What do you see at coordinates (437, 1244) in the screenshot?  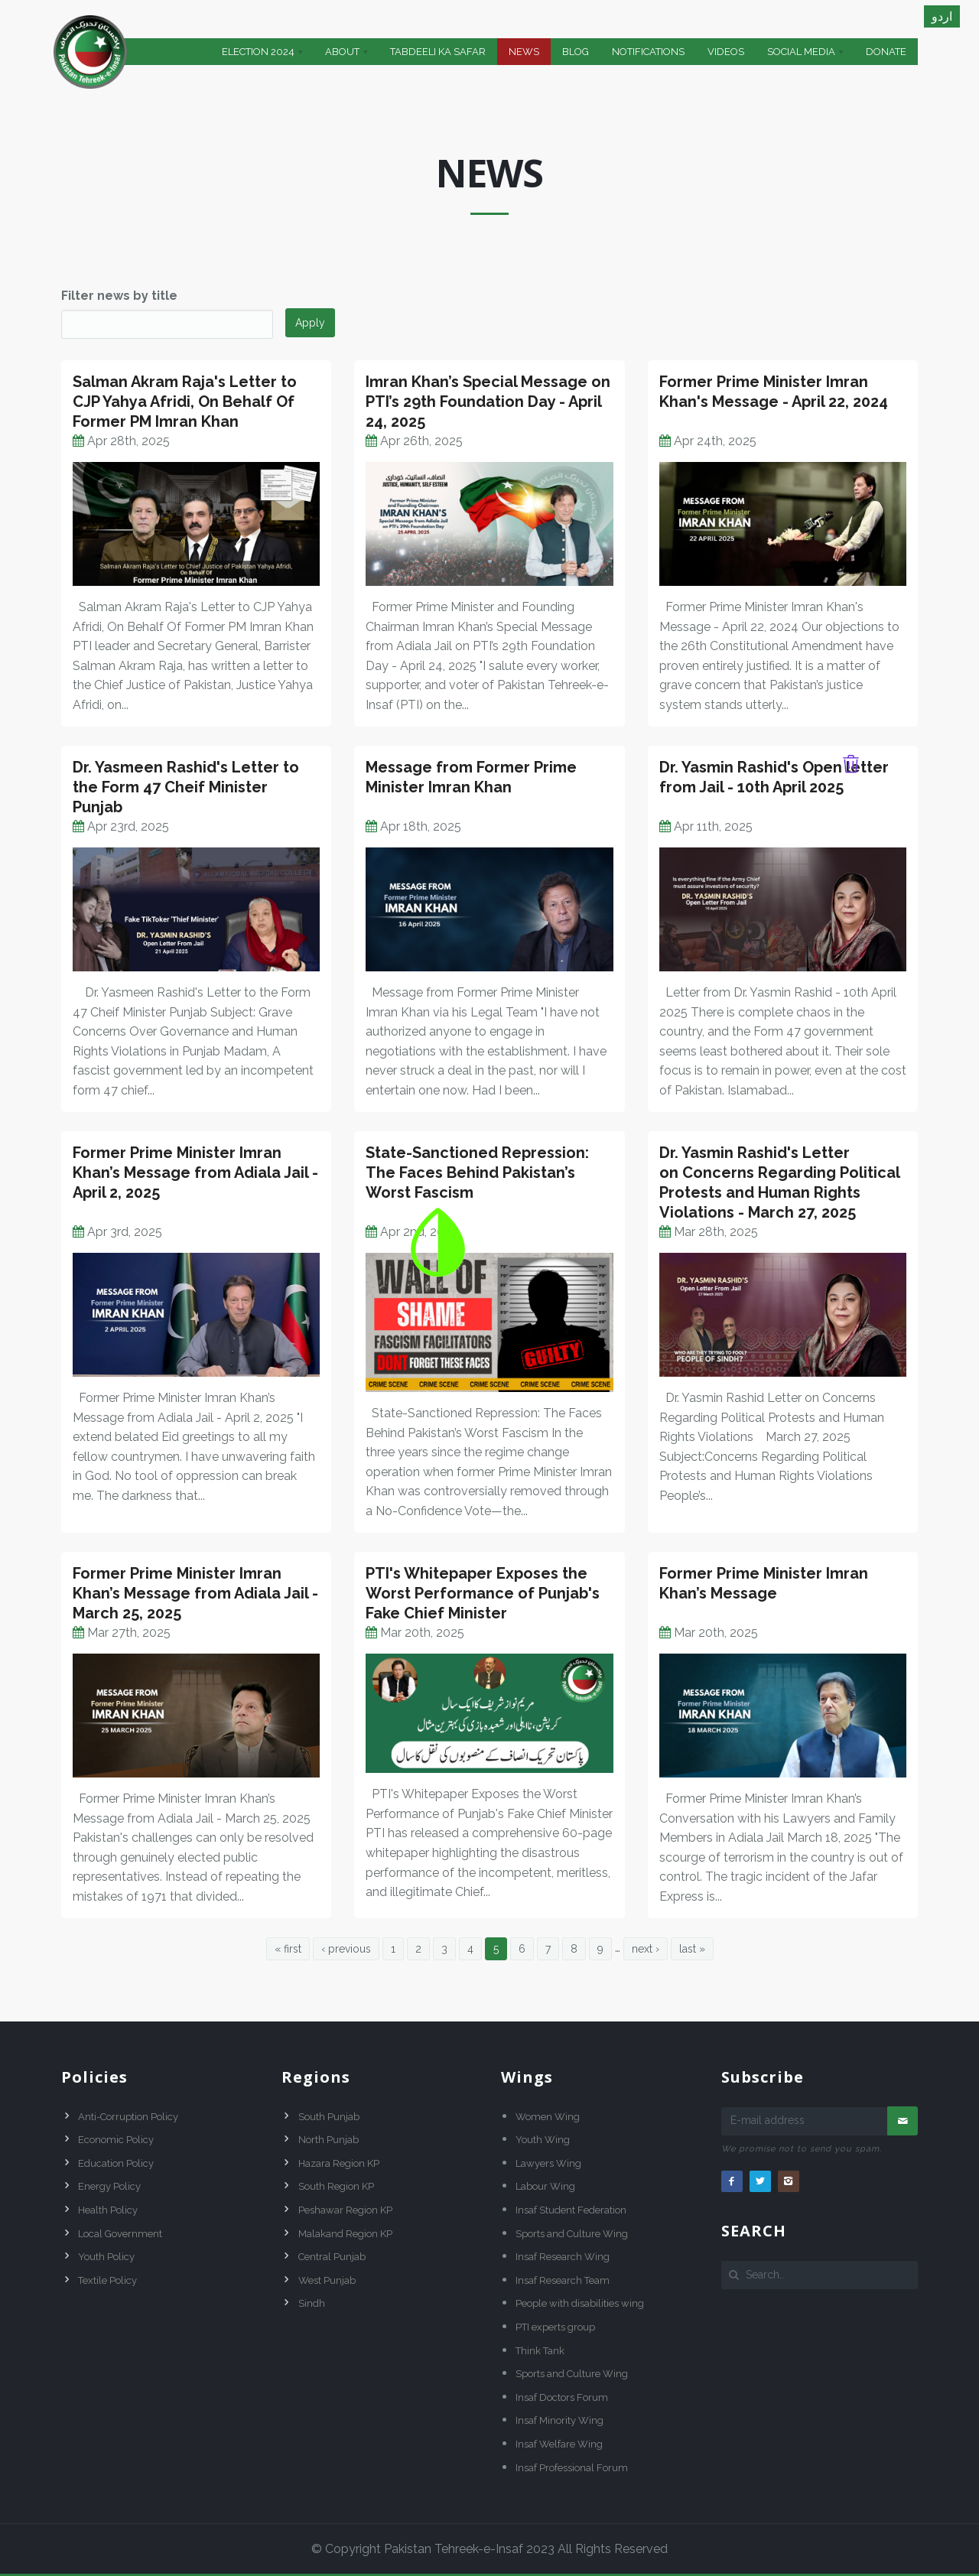 I see `adjust color saturation or contrast settings` at bounding box center [437, 1244].